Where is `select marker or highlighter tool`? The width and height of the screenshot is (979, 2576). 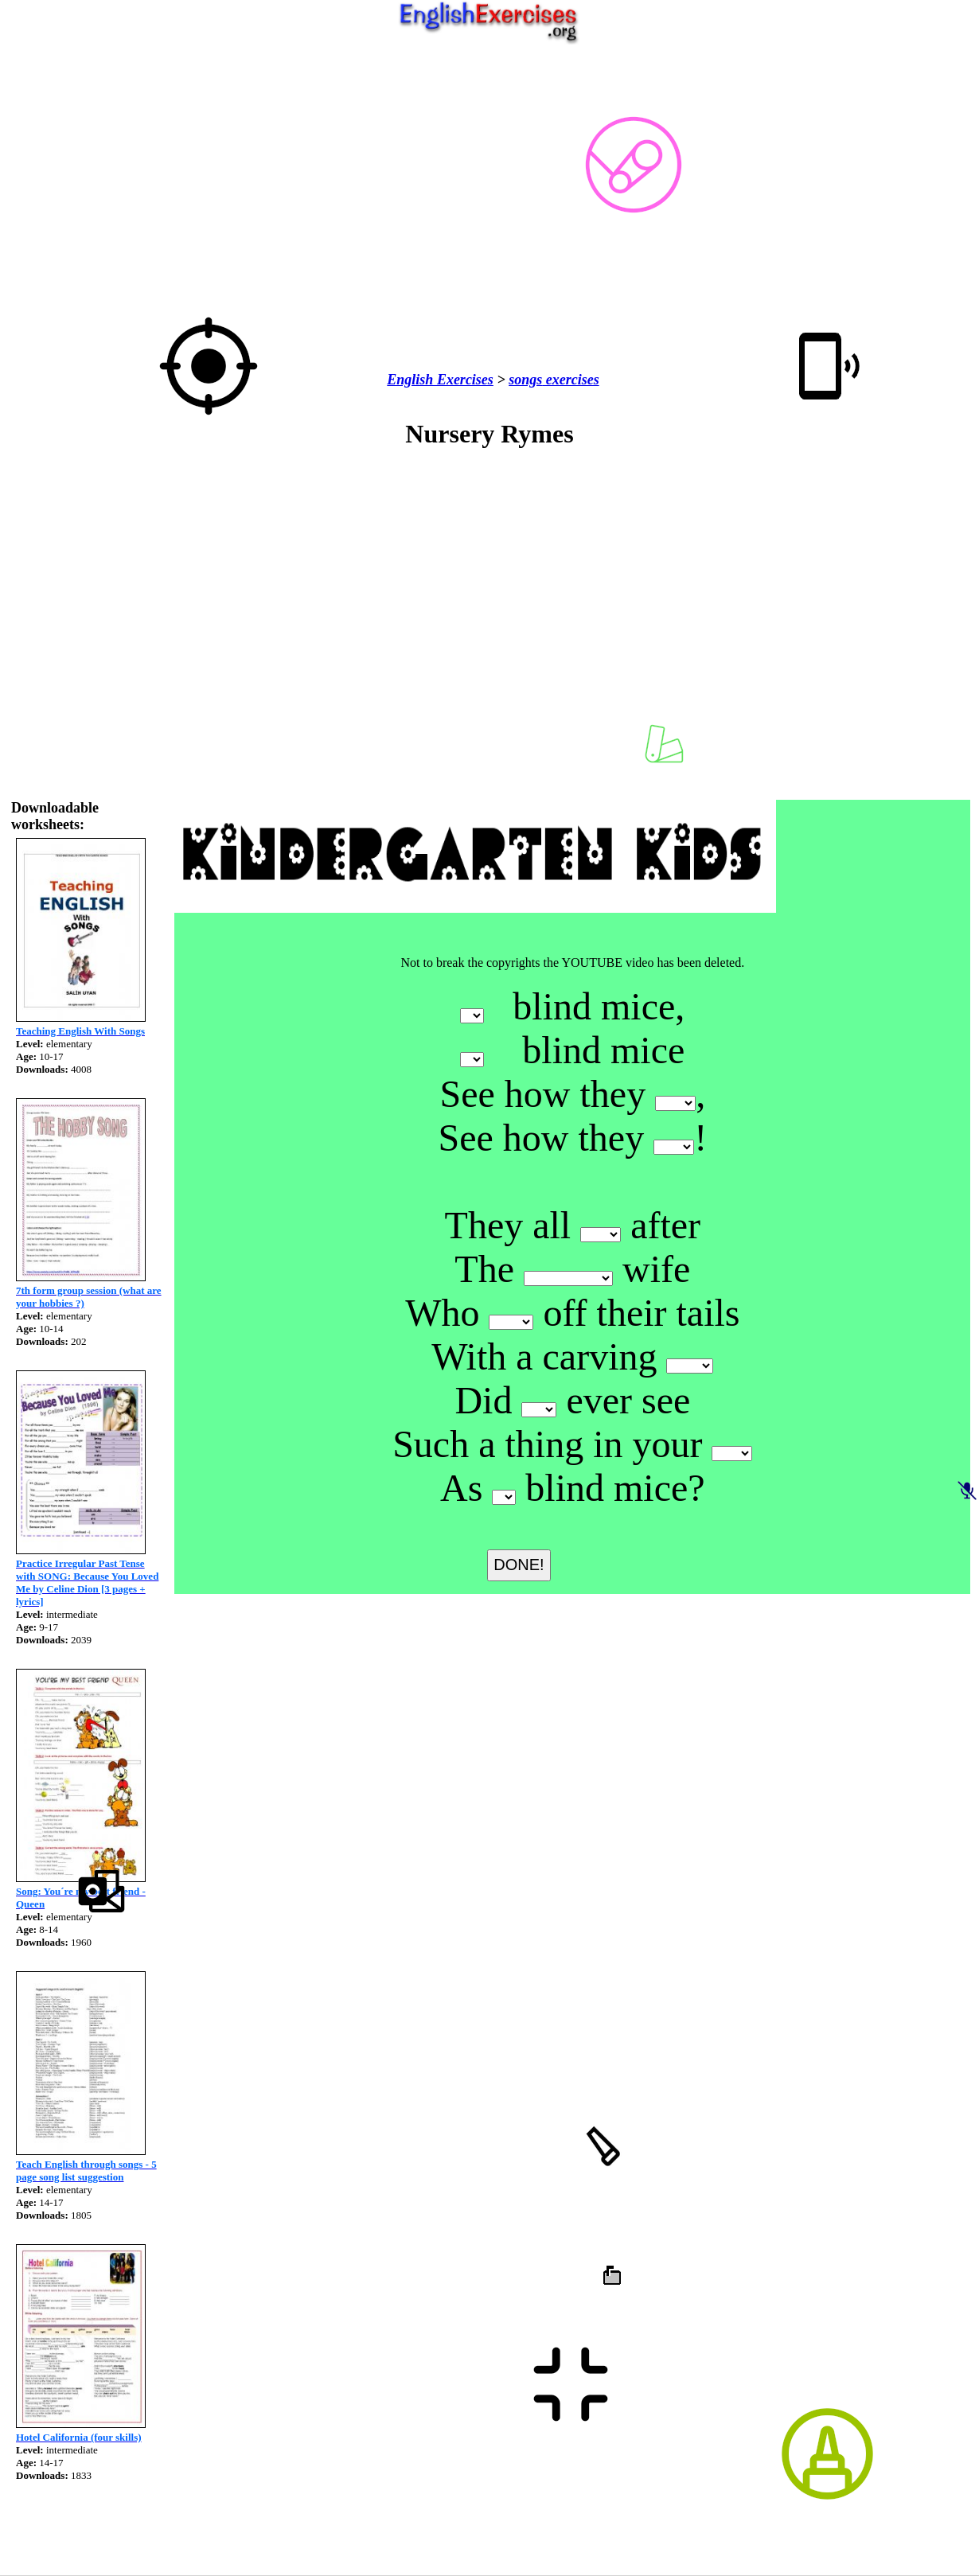 select marker or highlighter tool is located at coordinates (827, 2453).